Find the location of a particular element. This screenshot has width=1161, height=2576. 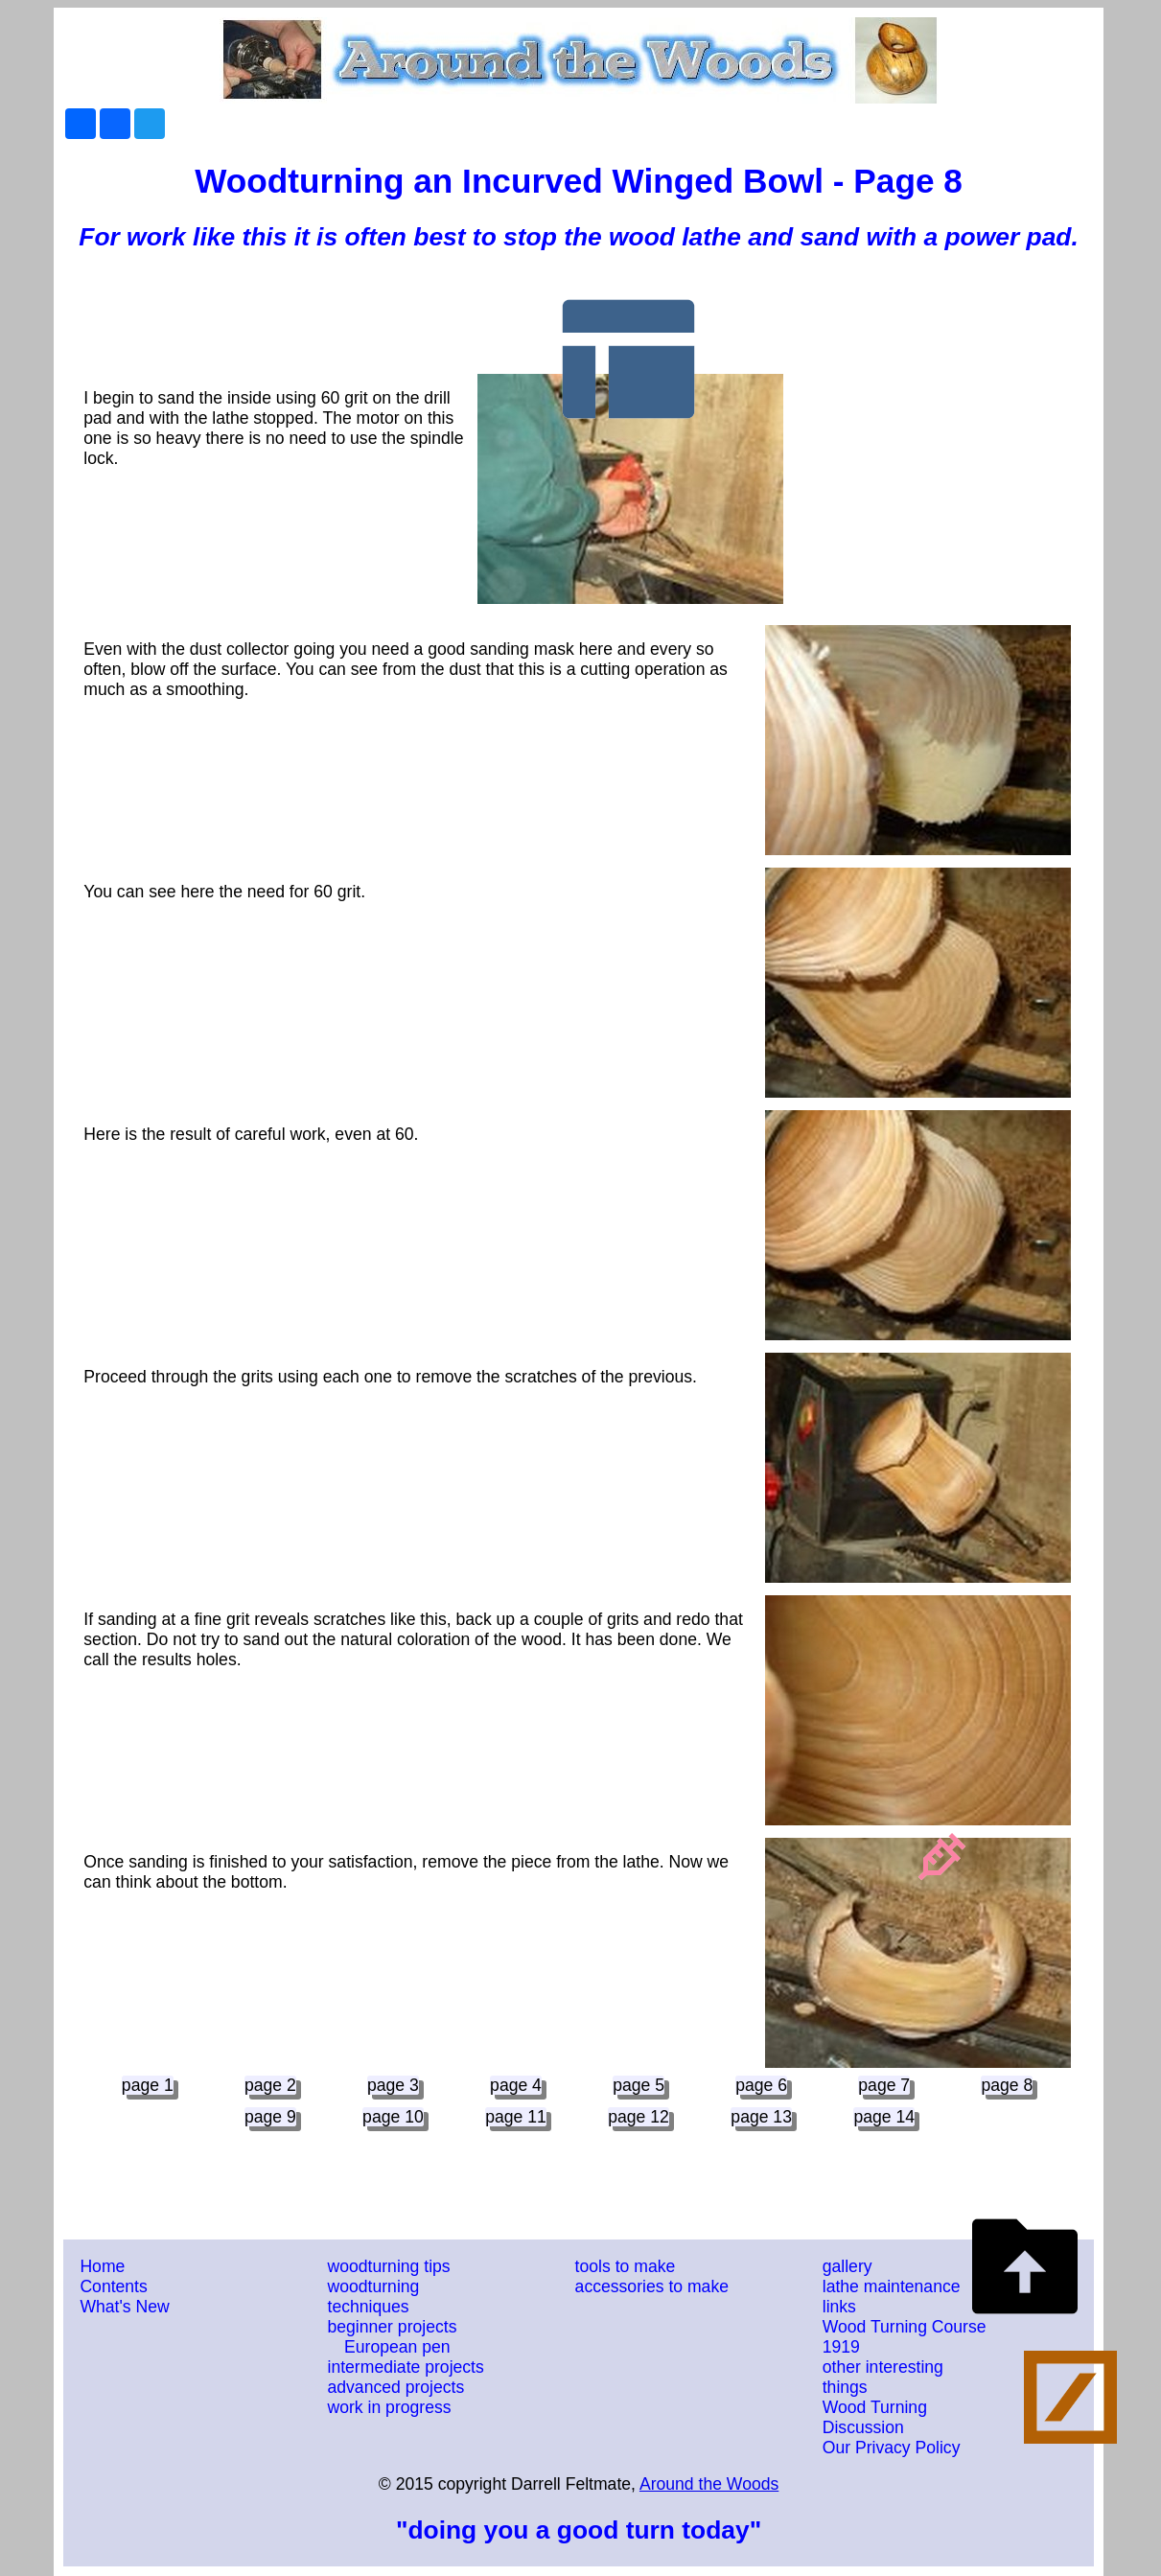

switch to header with two-column layout is located at coordinates (628, 359).